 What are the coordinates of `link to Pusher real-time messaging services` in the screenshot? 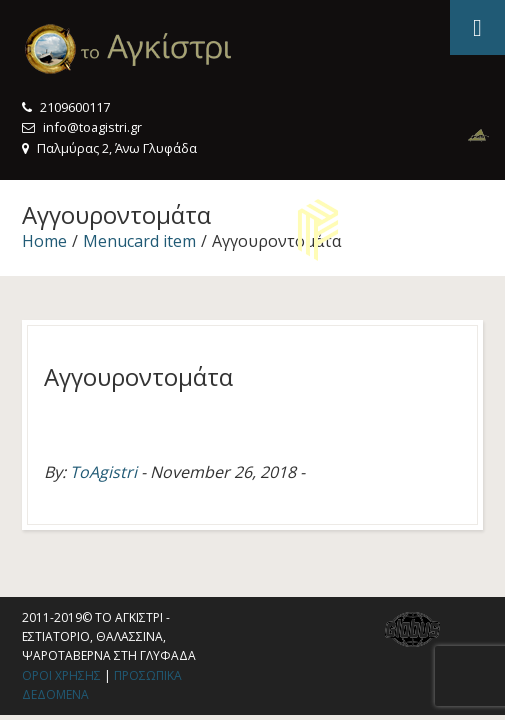 It's located at (318, 230).